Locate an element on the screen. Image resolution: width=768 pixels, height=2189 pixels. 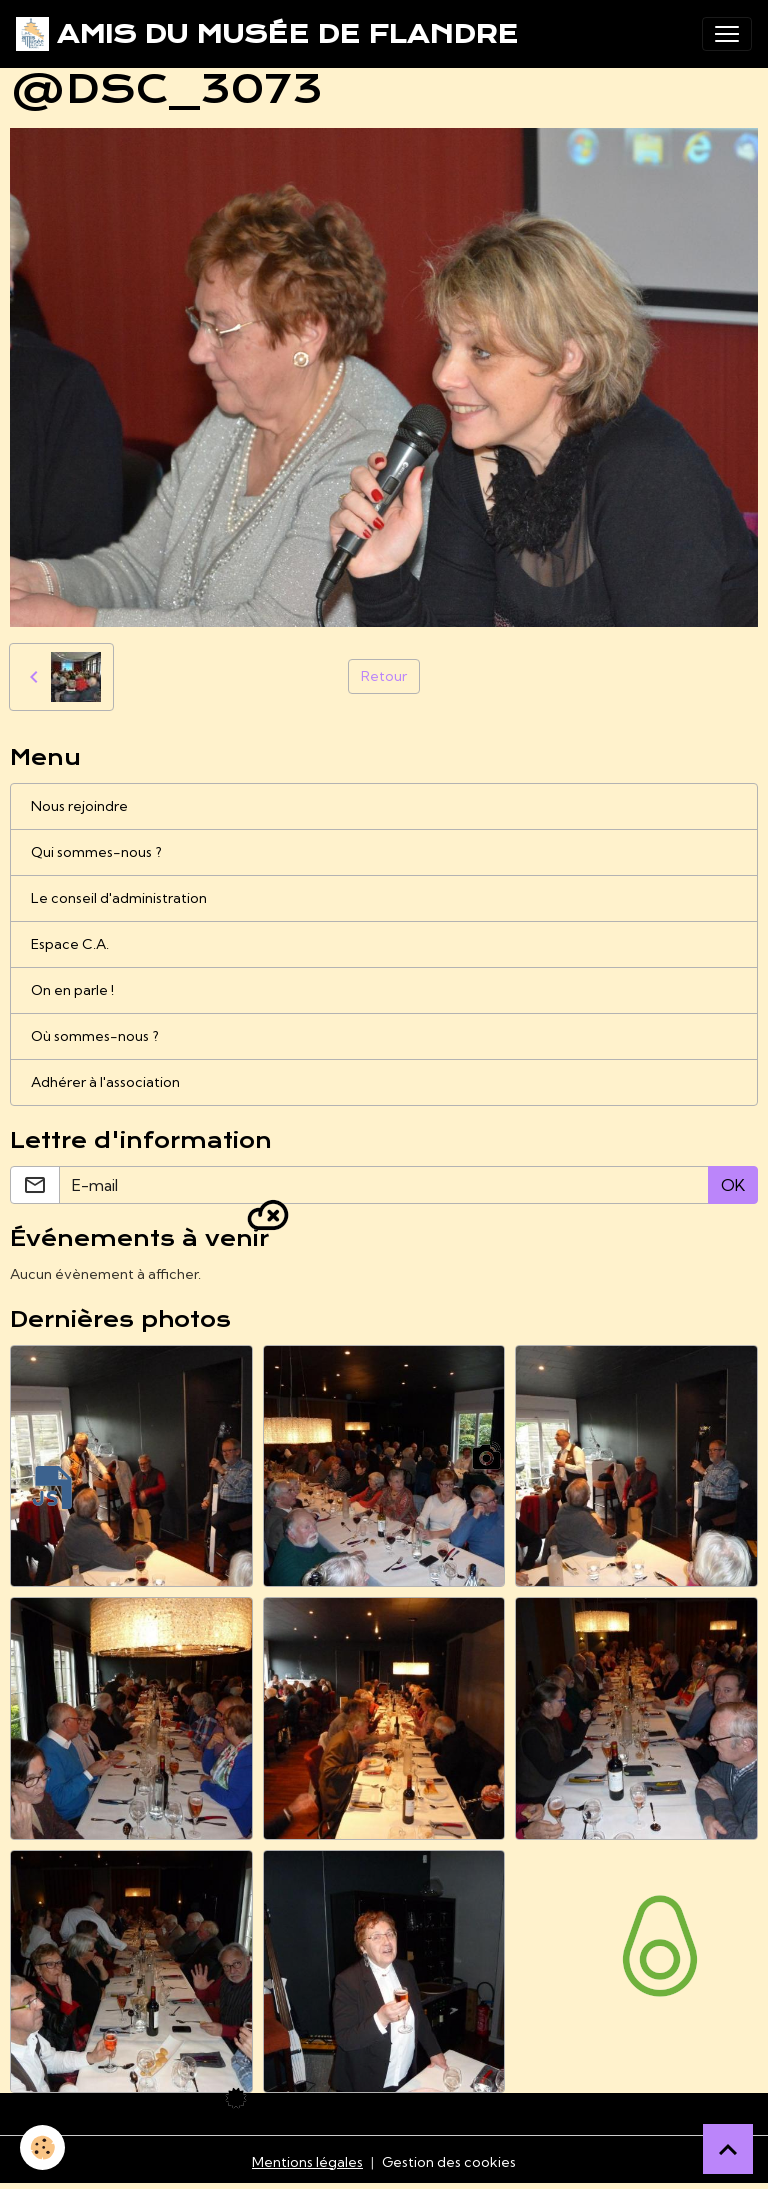
disconnect from cloud storage is located at coordinates (268, 1215).